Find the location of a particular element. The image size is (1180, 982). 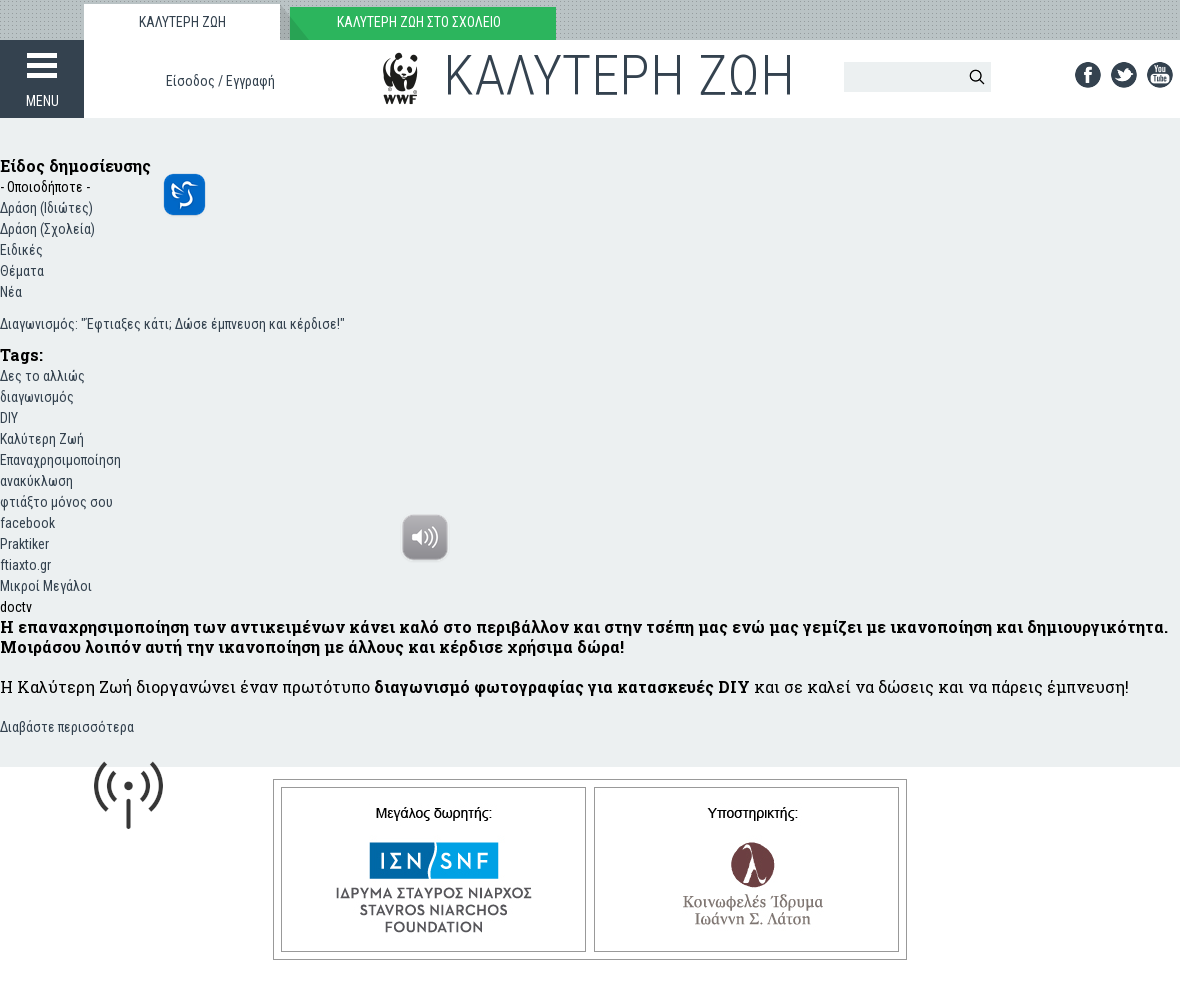

indicates cellular network signal strength is located at coordinates (128, 794).